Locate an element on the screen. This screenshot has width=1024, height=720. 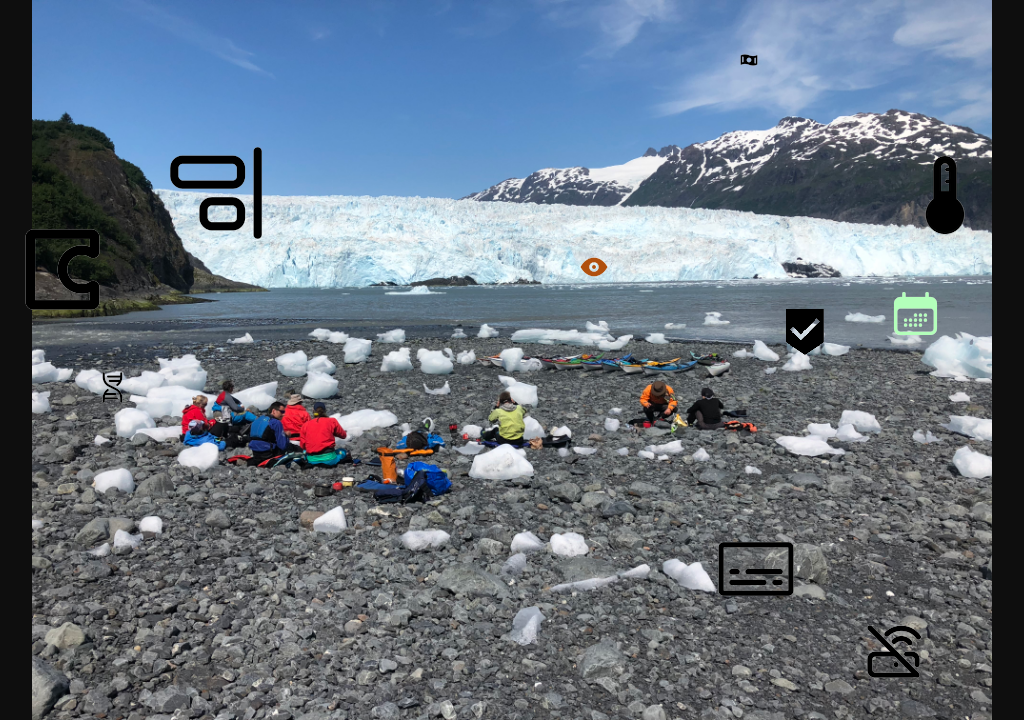
view or preview content is located at coordinates (594, 267).